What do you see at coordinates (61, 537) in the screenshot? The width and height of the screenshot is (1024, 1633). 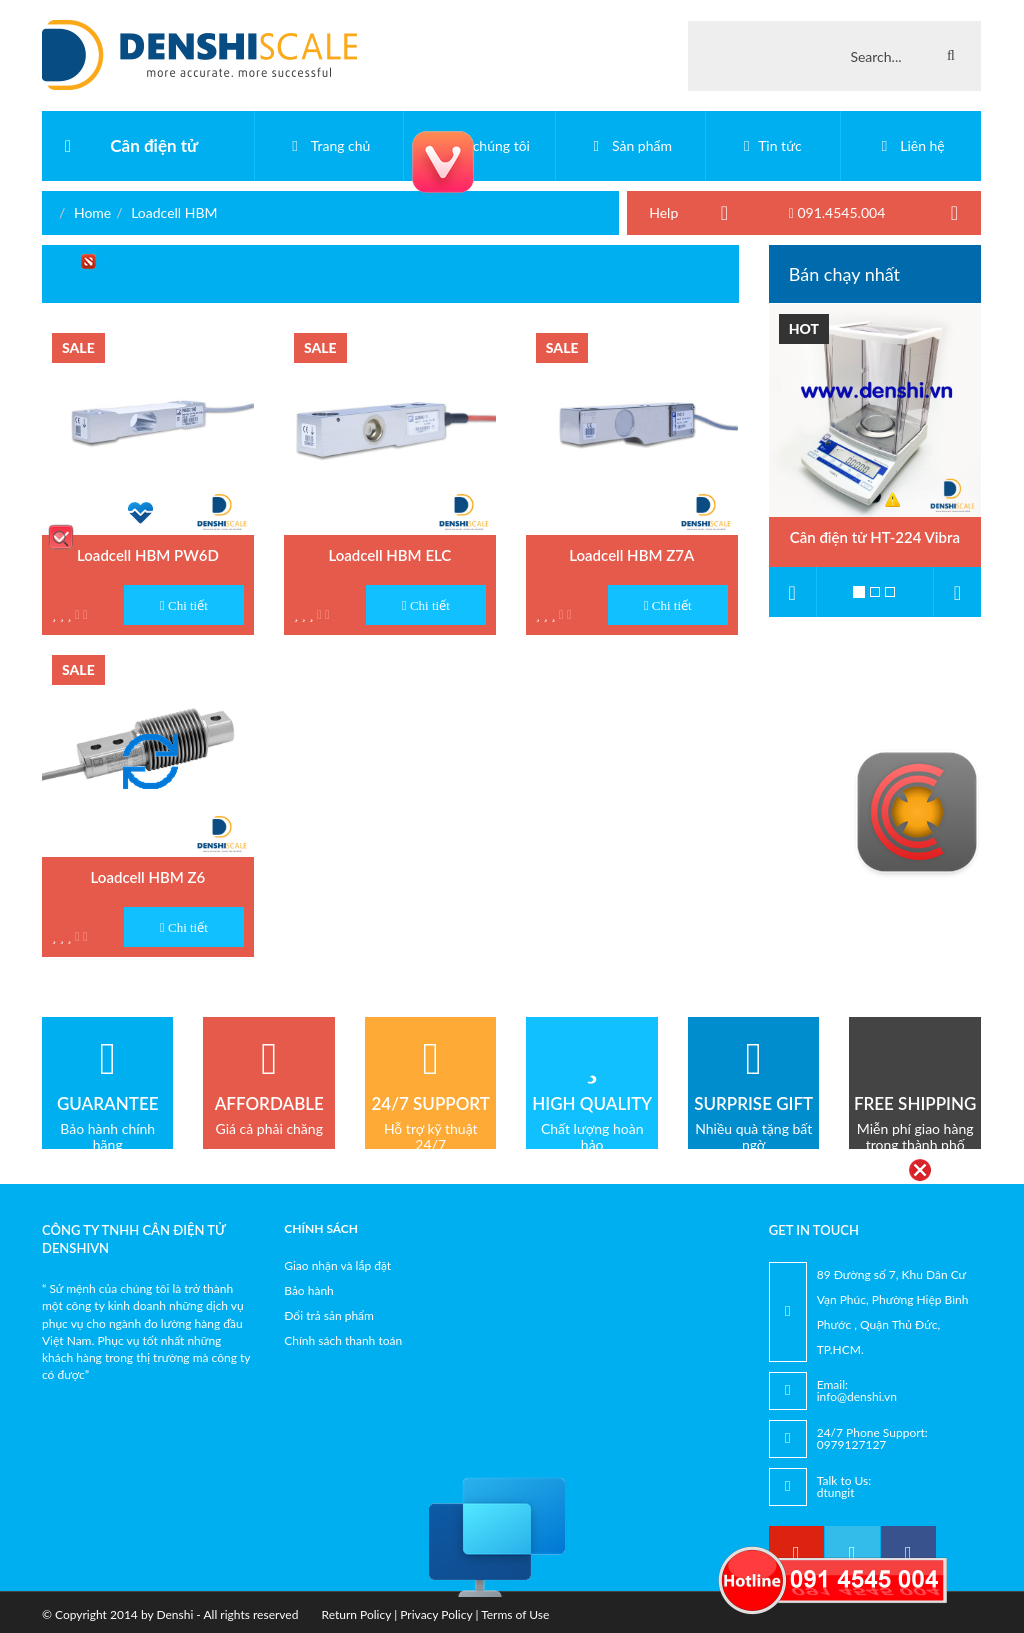 I see `open dconf editor settings application` at bounding box center [61, 537].